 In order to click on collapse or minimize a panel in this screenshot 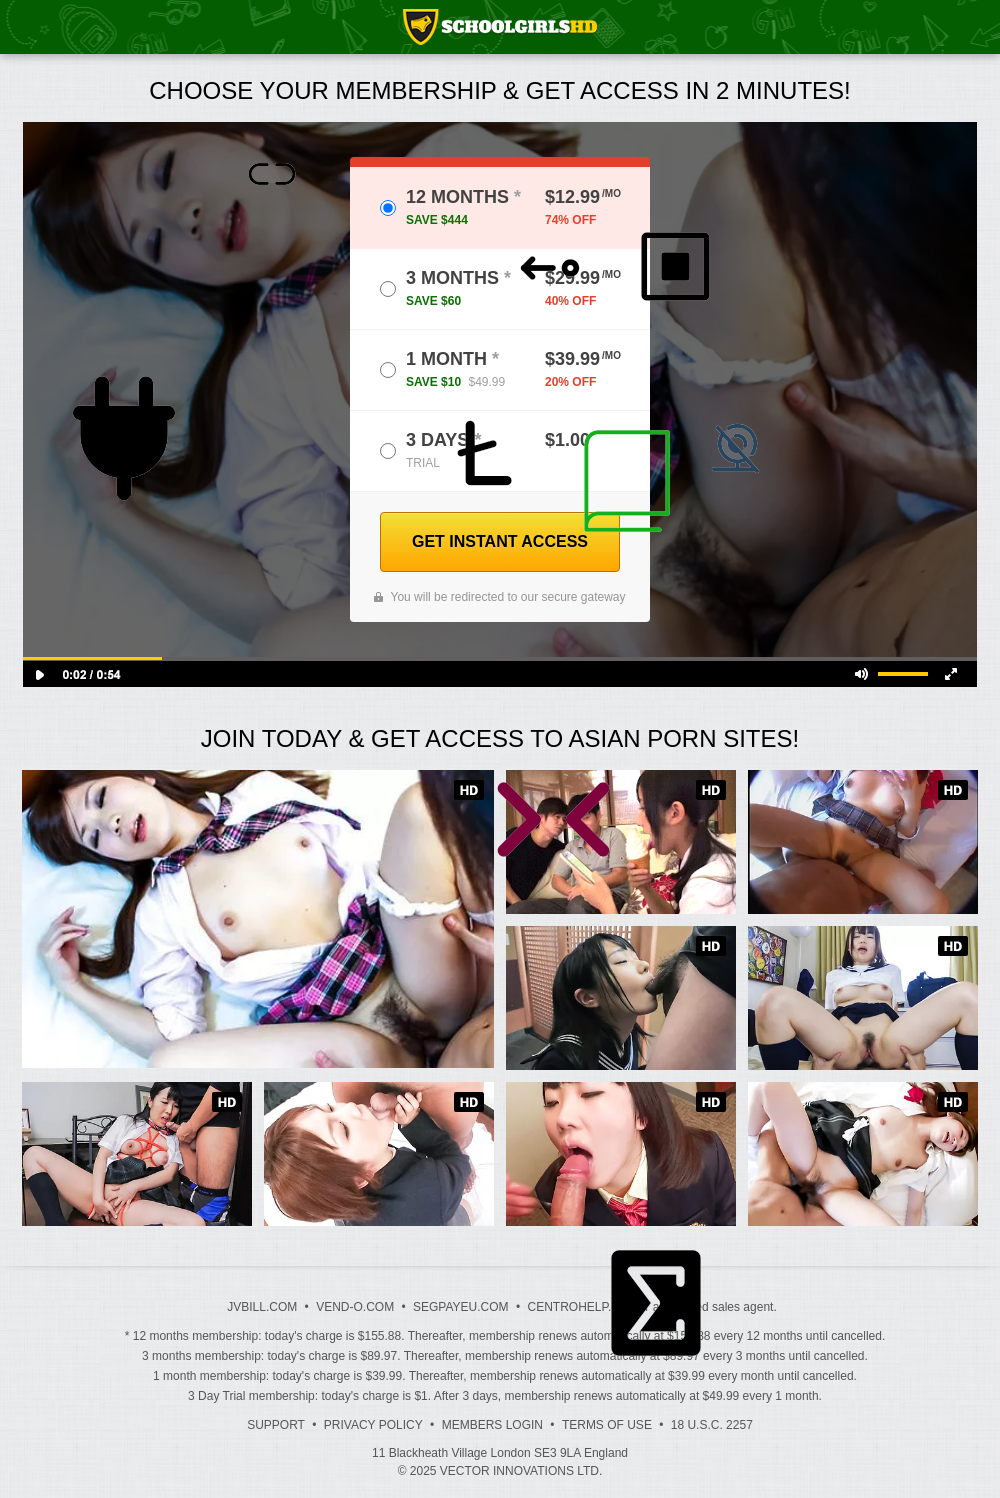, I will do `click(553, 819)`.